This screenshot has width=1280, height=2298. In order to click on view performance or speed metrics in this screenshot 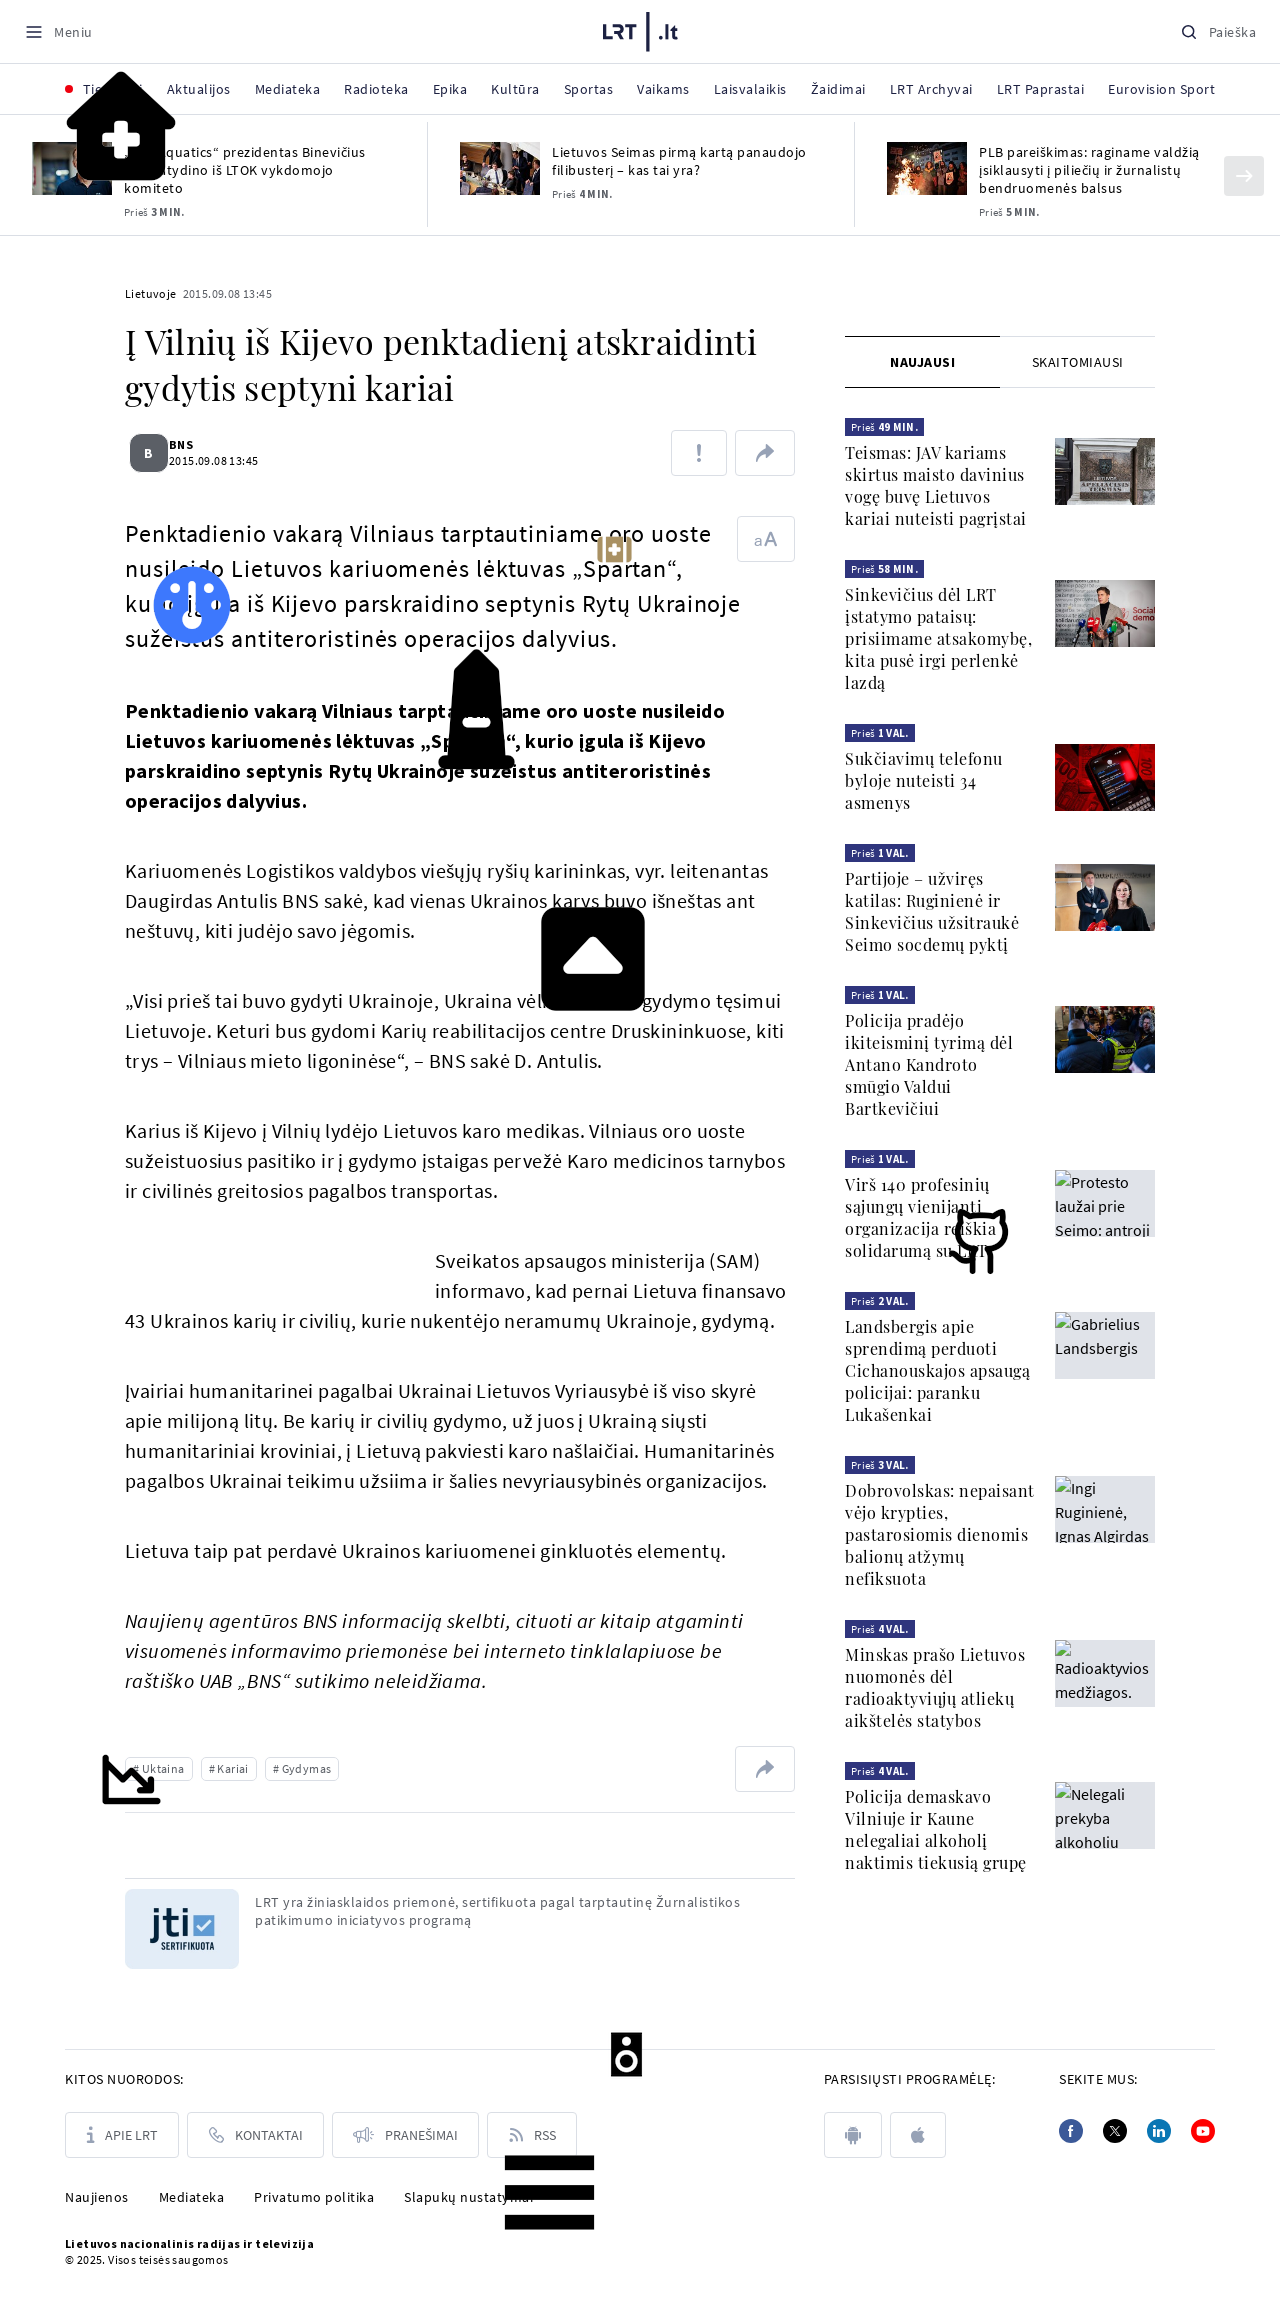, I will do `click(192, 605)`.